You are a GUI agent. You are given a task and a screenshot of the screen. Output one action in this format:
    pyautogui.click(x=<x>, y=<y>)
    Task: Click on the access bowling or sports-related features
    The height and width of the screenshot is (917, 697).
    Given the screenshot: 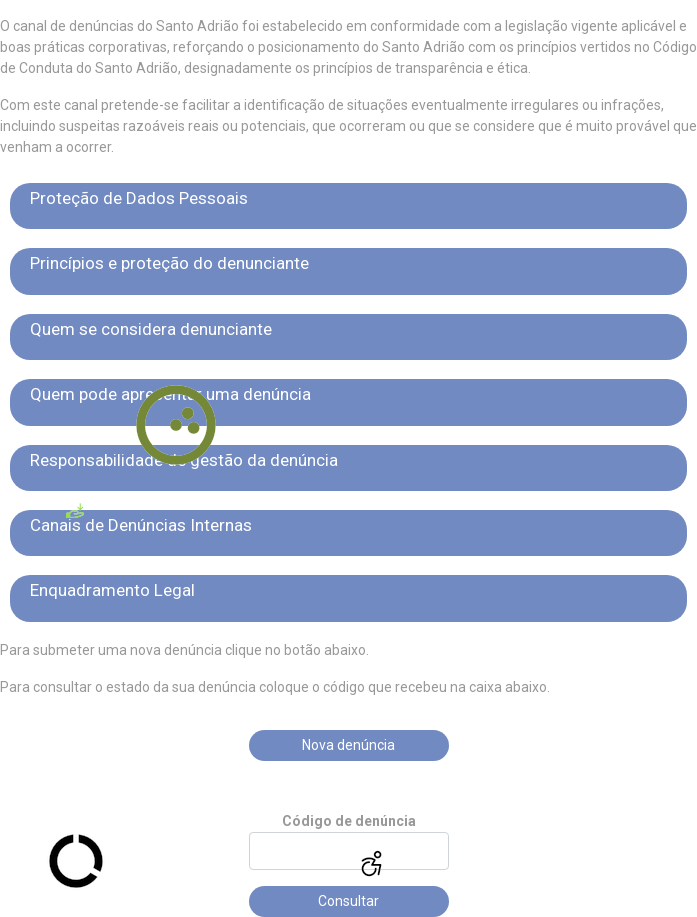 What is the action you would take?
    pyautogui.click(x=176, y=425)
    